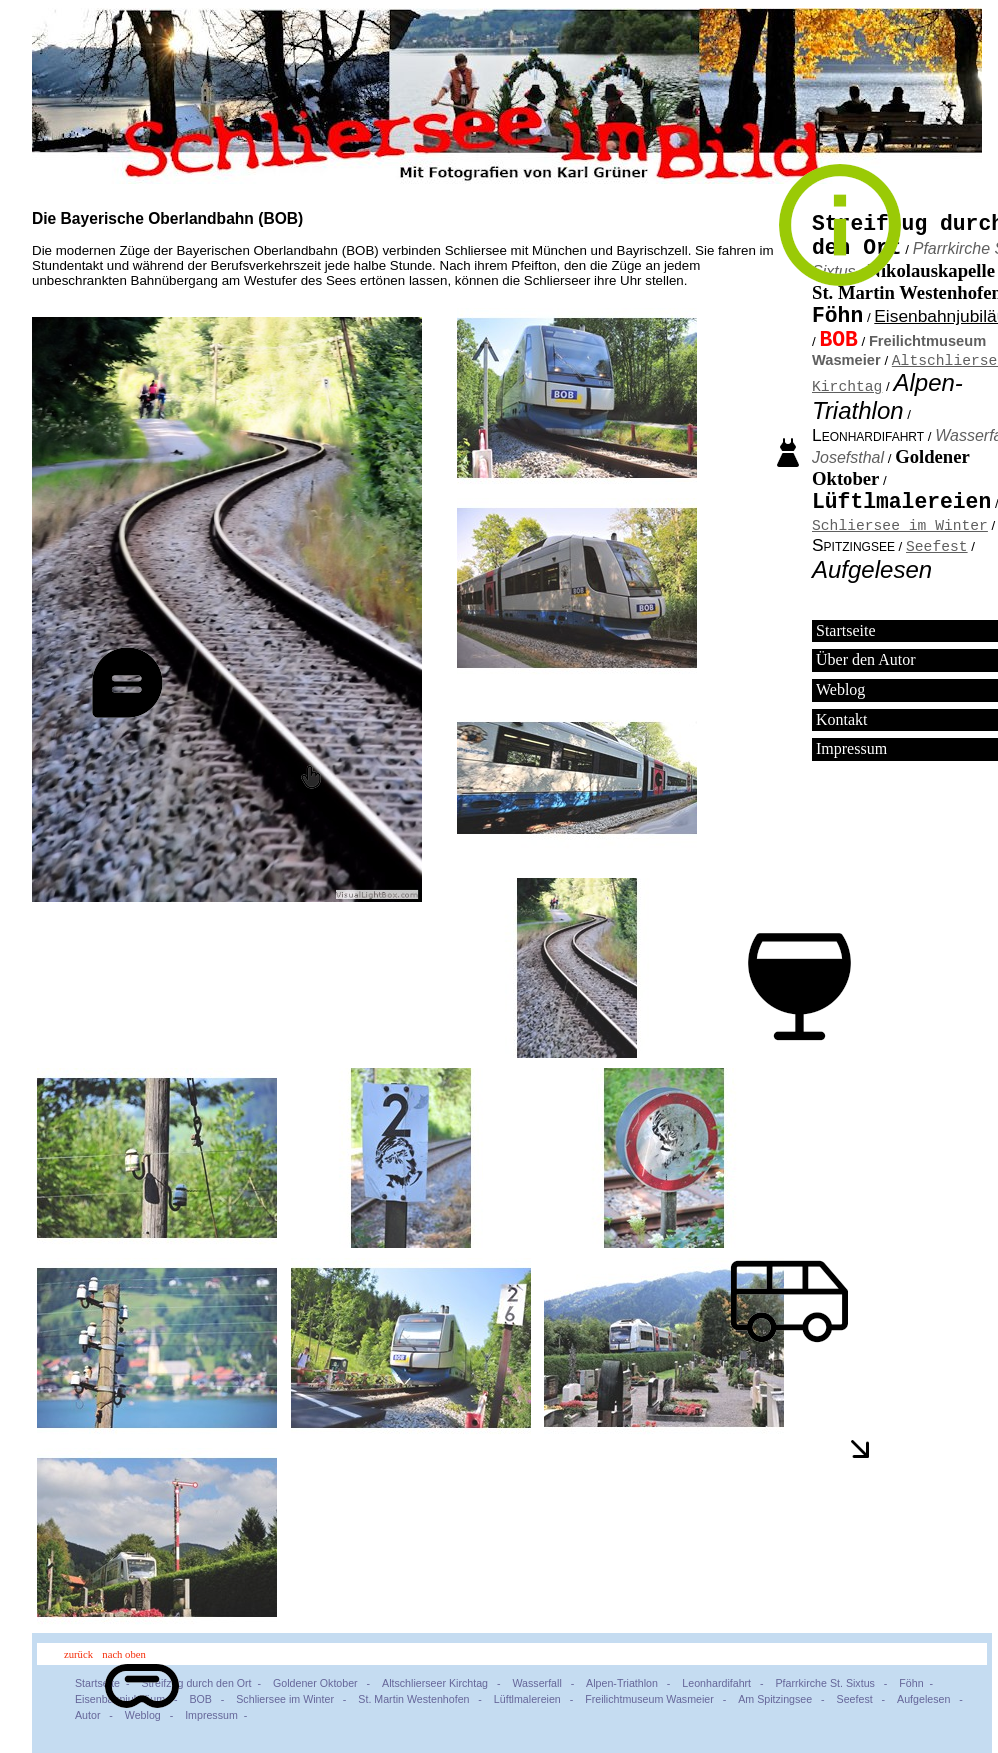 The width and height of the screenshot is (998, 1753). Describe the element at coordinates (799, 984) in the screenshot. I see `browse wine or spirits menu` at that location.